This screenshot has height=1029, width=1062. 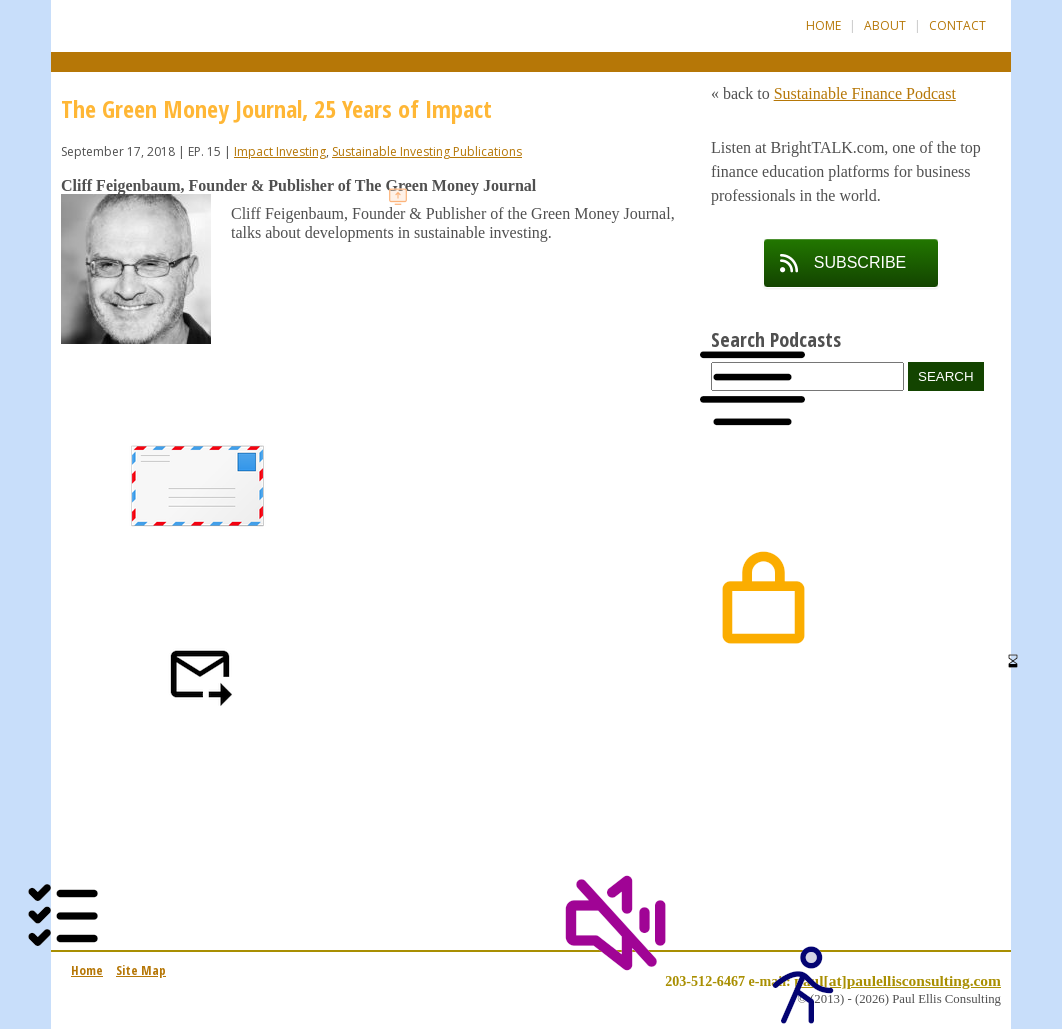 I want to click on indicates time is running low, so click(x=1013, y=661).